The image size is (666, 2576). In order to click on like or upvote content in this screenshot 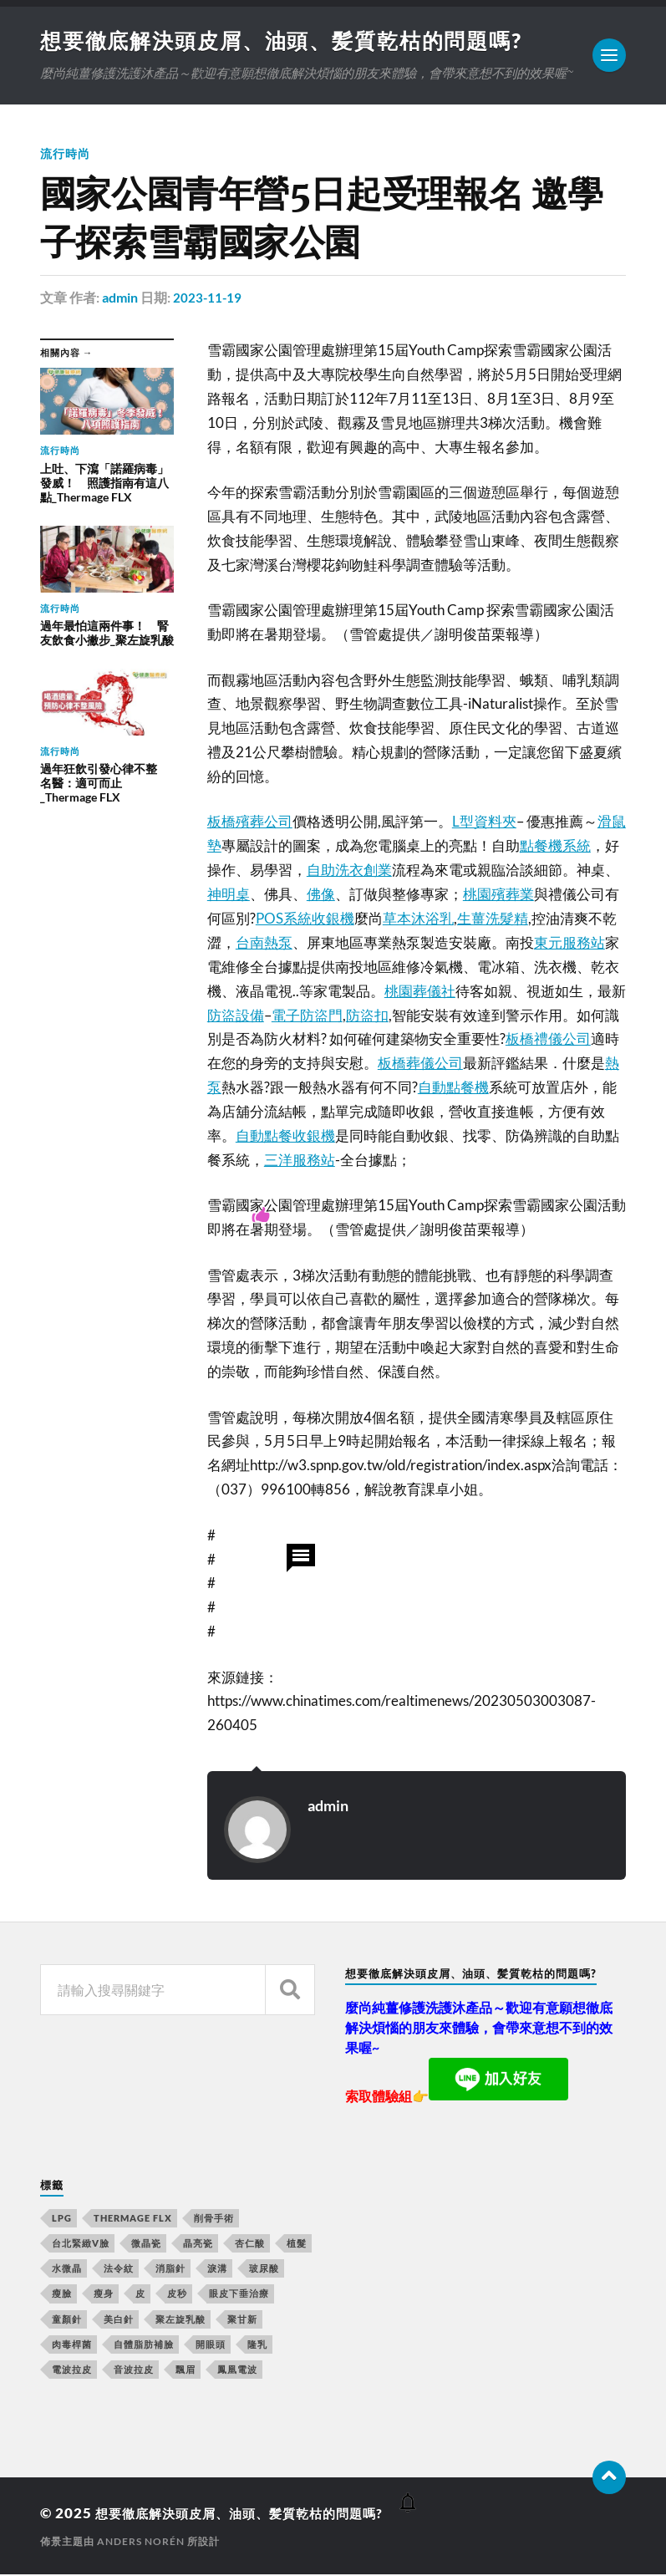, I will do `click(261, 1215)`.